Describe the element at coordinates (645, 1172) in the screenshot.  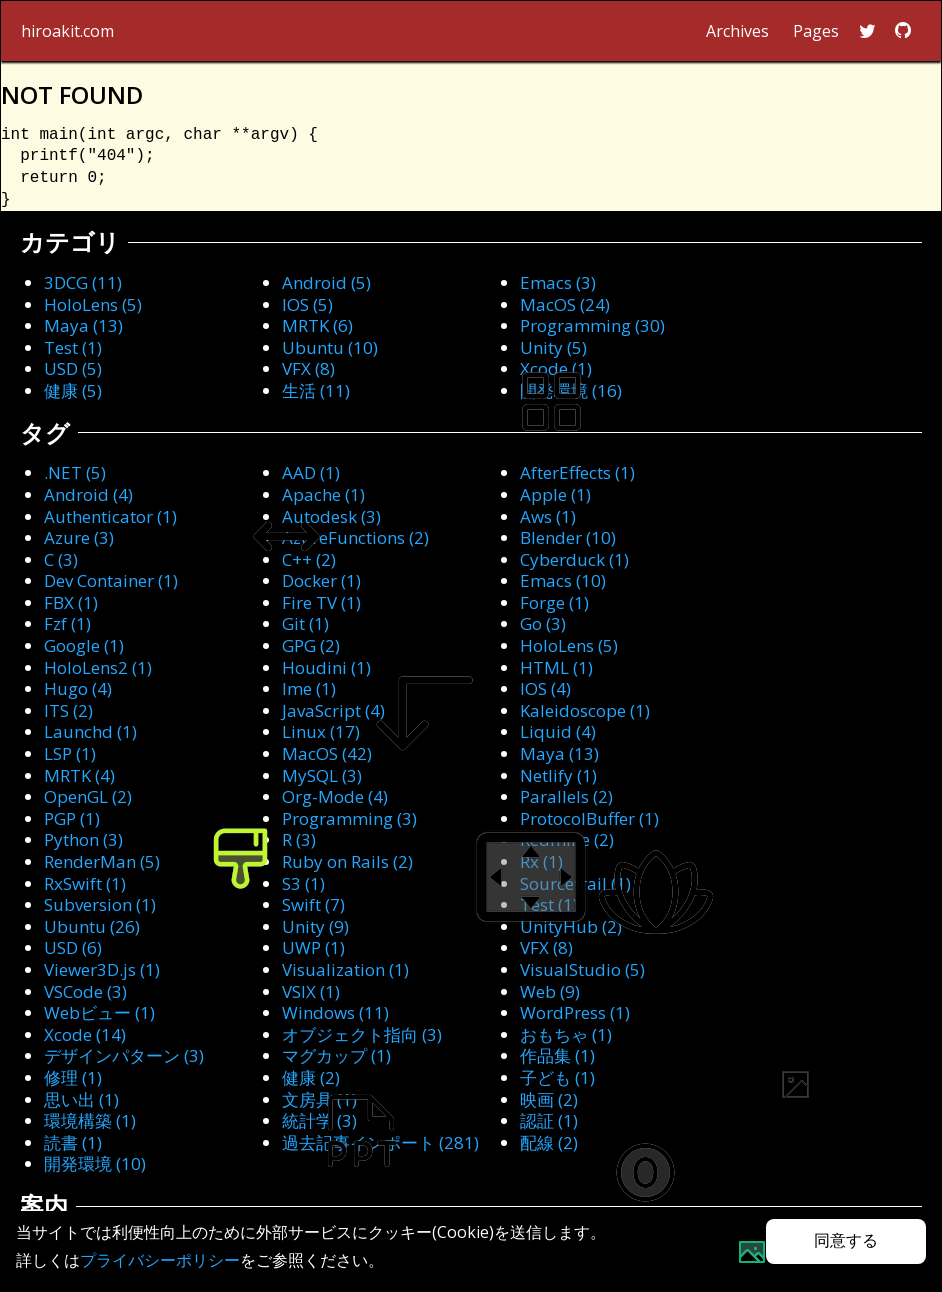
I see `indicates zero items or empty count` at that location.